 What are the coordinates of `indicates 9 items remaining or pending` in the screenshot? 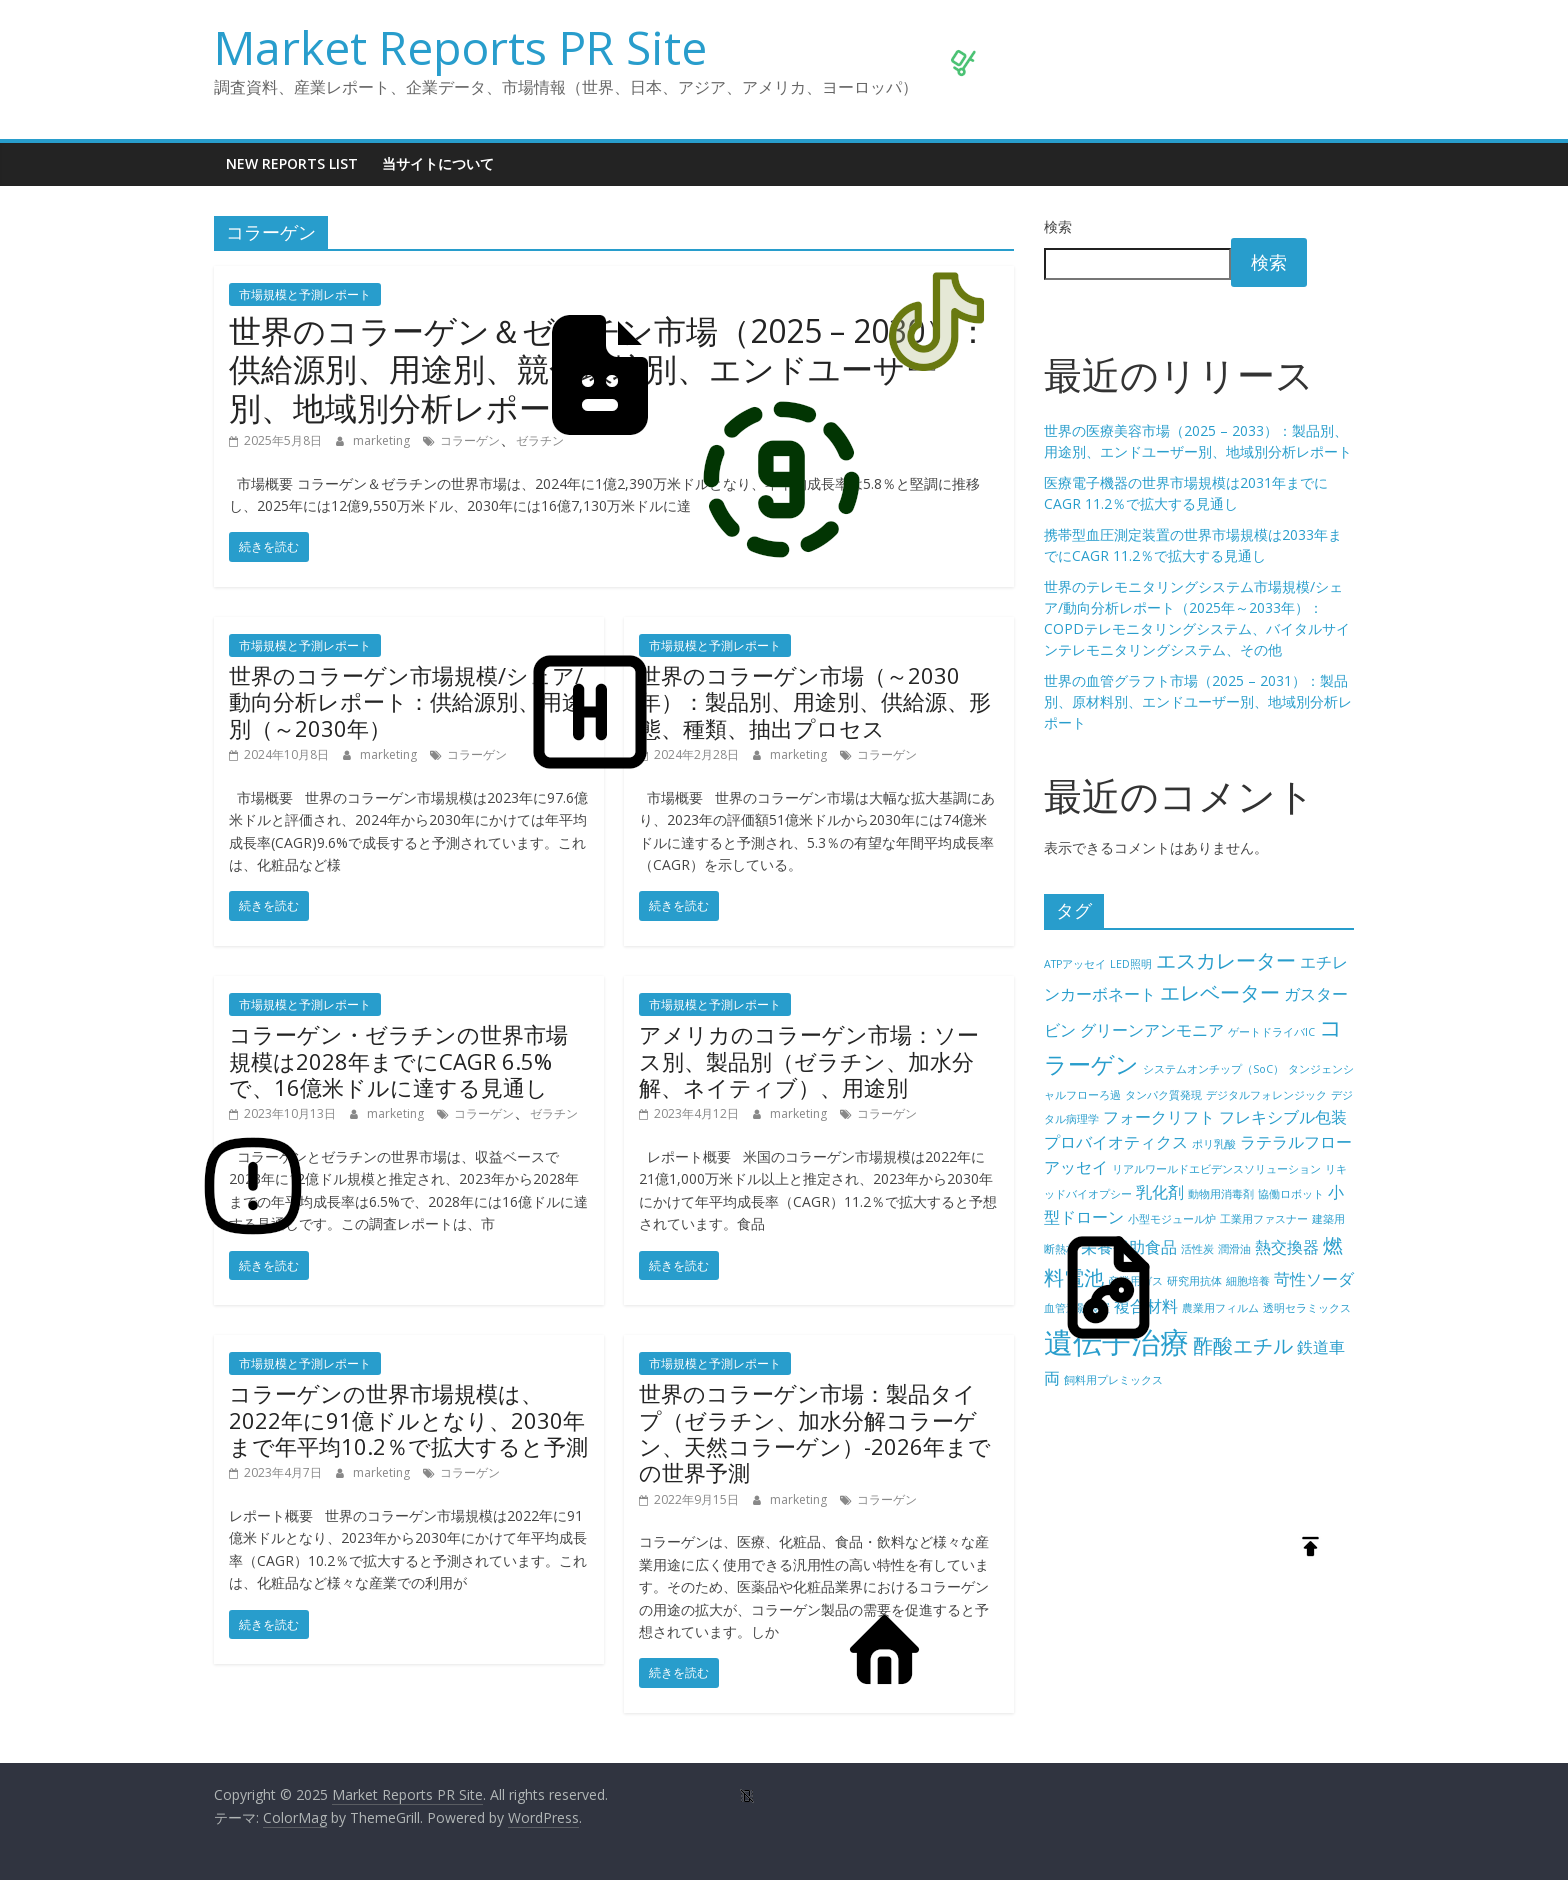 It's located at (781, 479).